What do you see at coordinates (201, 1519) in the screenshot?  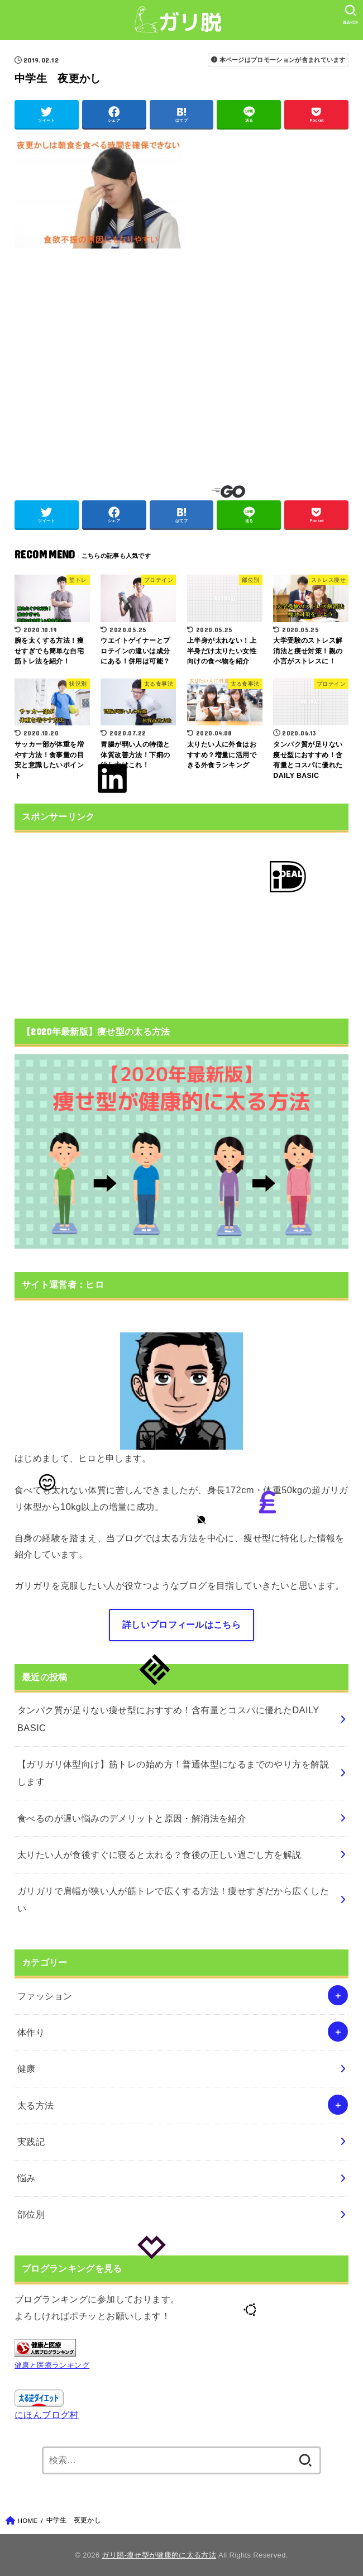 I see `mute or disable comments` at bounding box center [201, 1519].